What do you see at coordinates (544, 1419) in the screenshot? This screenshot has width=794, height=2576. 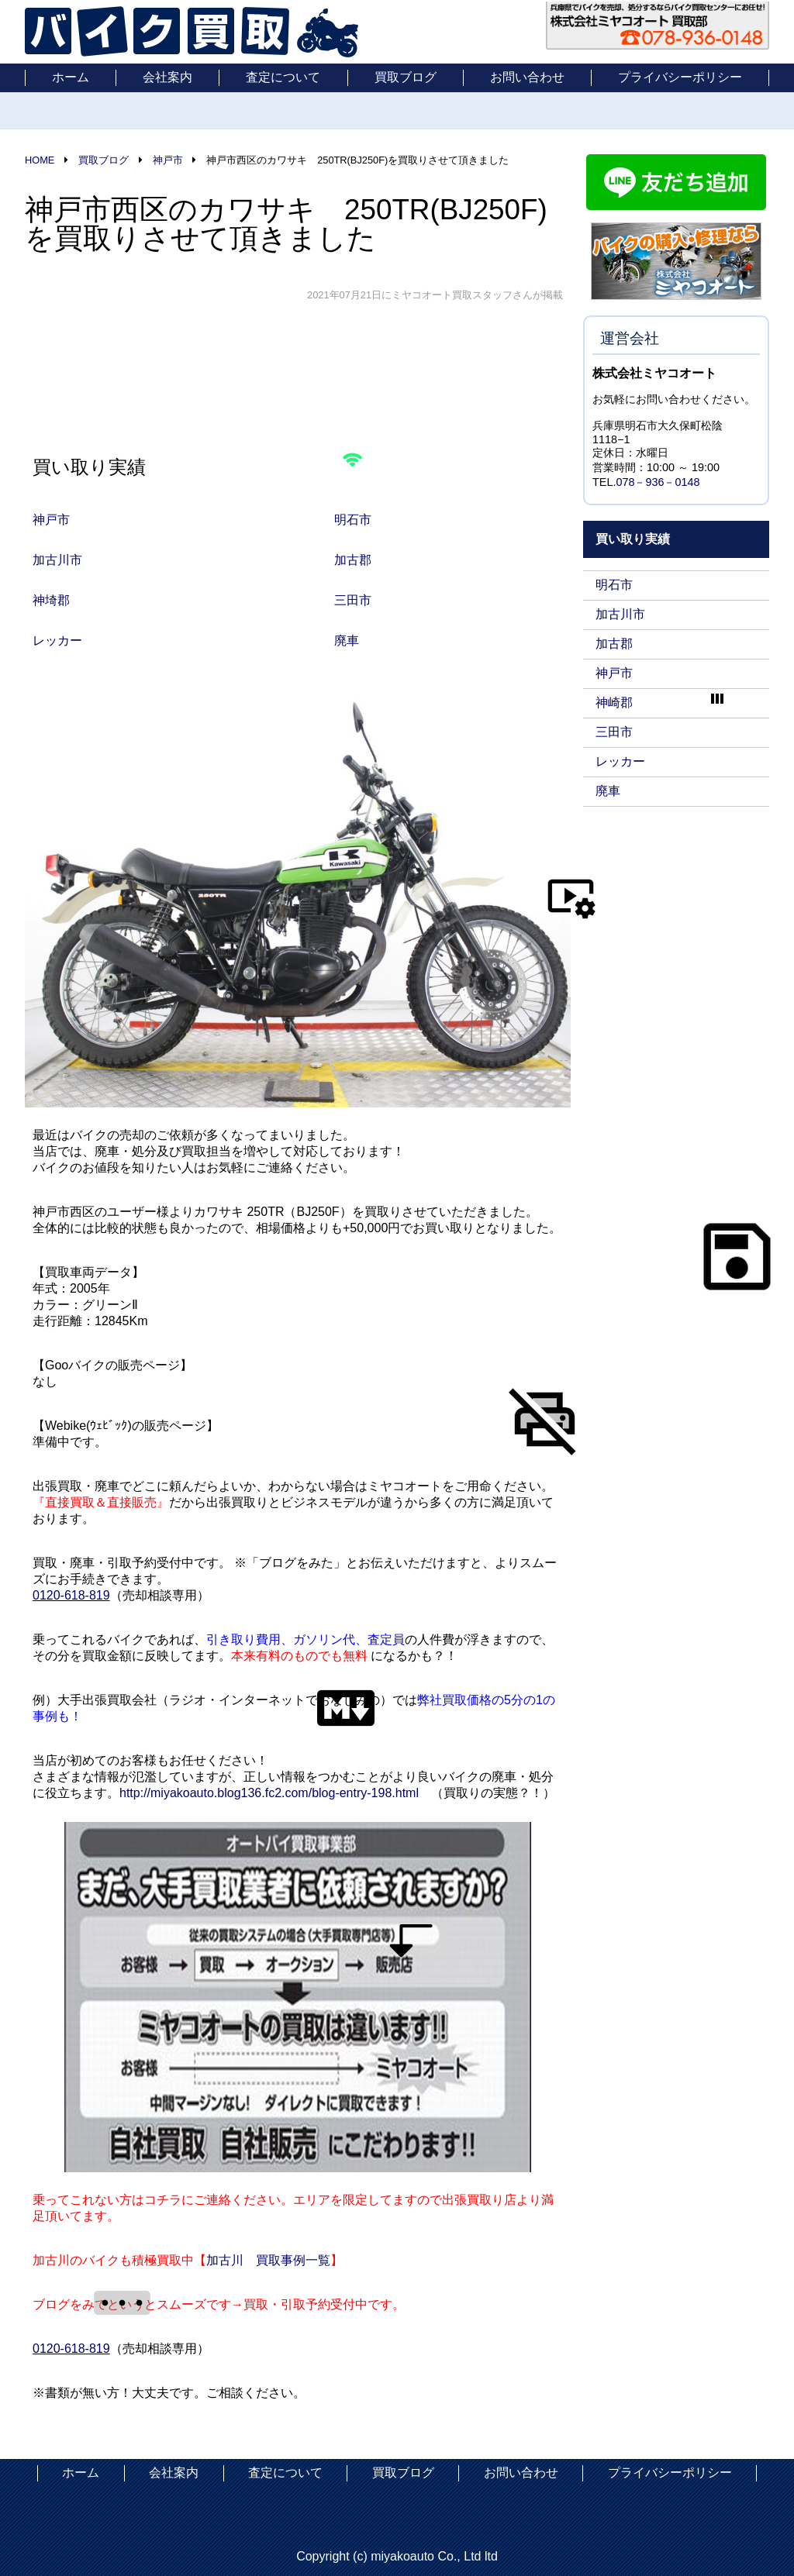 I see `printing is disabled or unavailable` at bounding box center [544, 1419].